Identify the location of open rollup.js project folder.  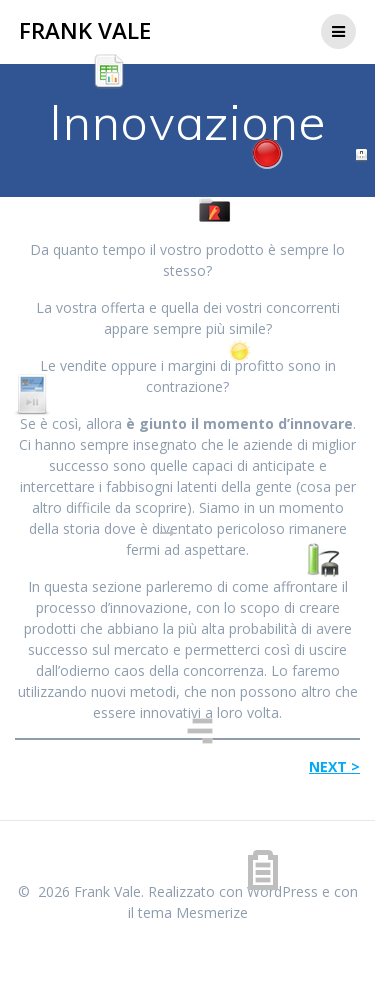
(214, 210).